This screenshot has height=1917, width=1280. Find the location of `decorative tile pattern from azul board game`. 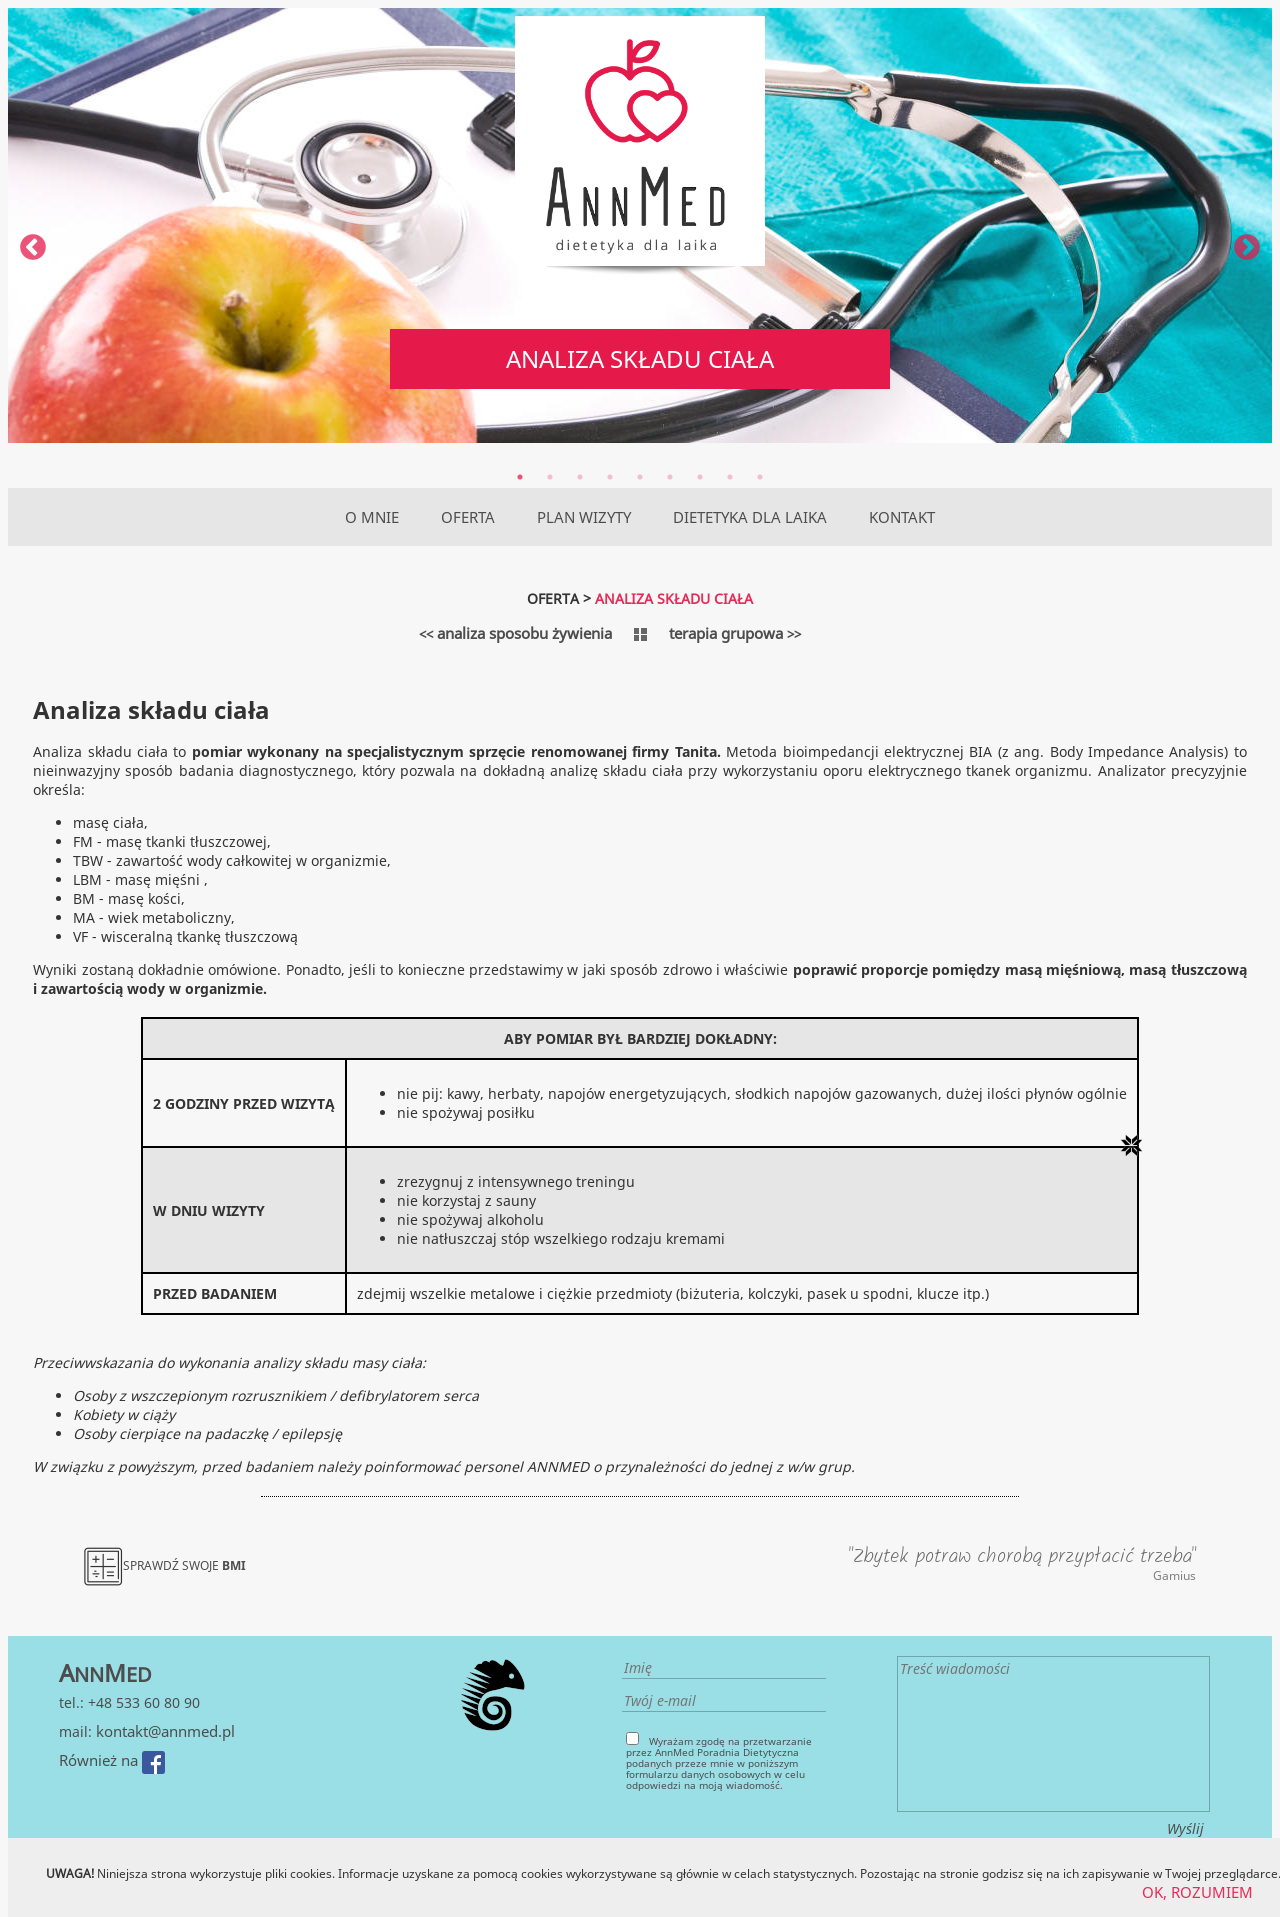

decorative tile pattern from azul board game is located at coordinates (1131, 1145).